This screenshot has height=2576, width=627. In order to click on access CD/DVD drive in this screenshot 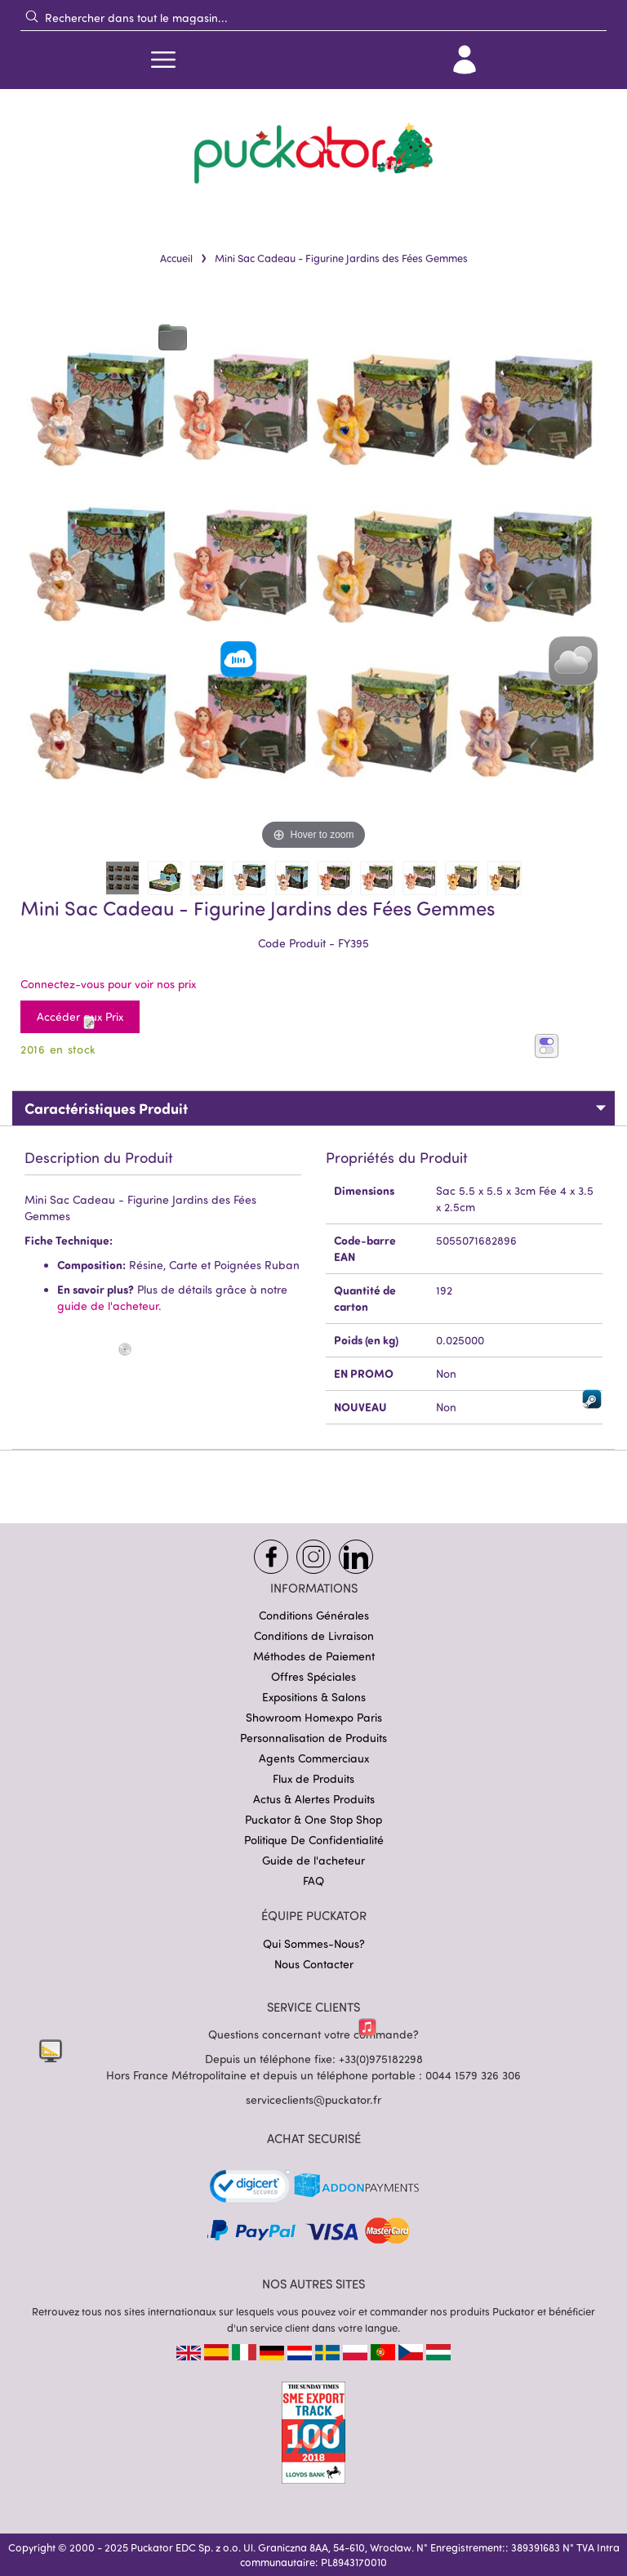, I will do `click(125, 1349)`.